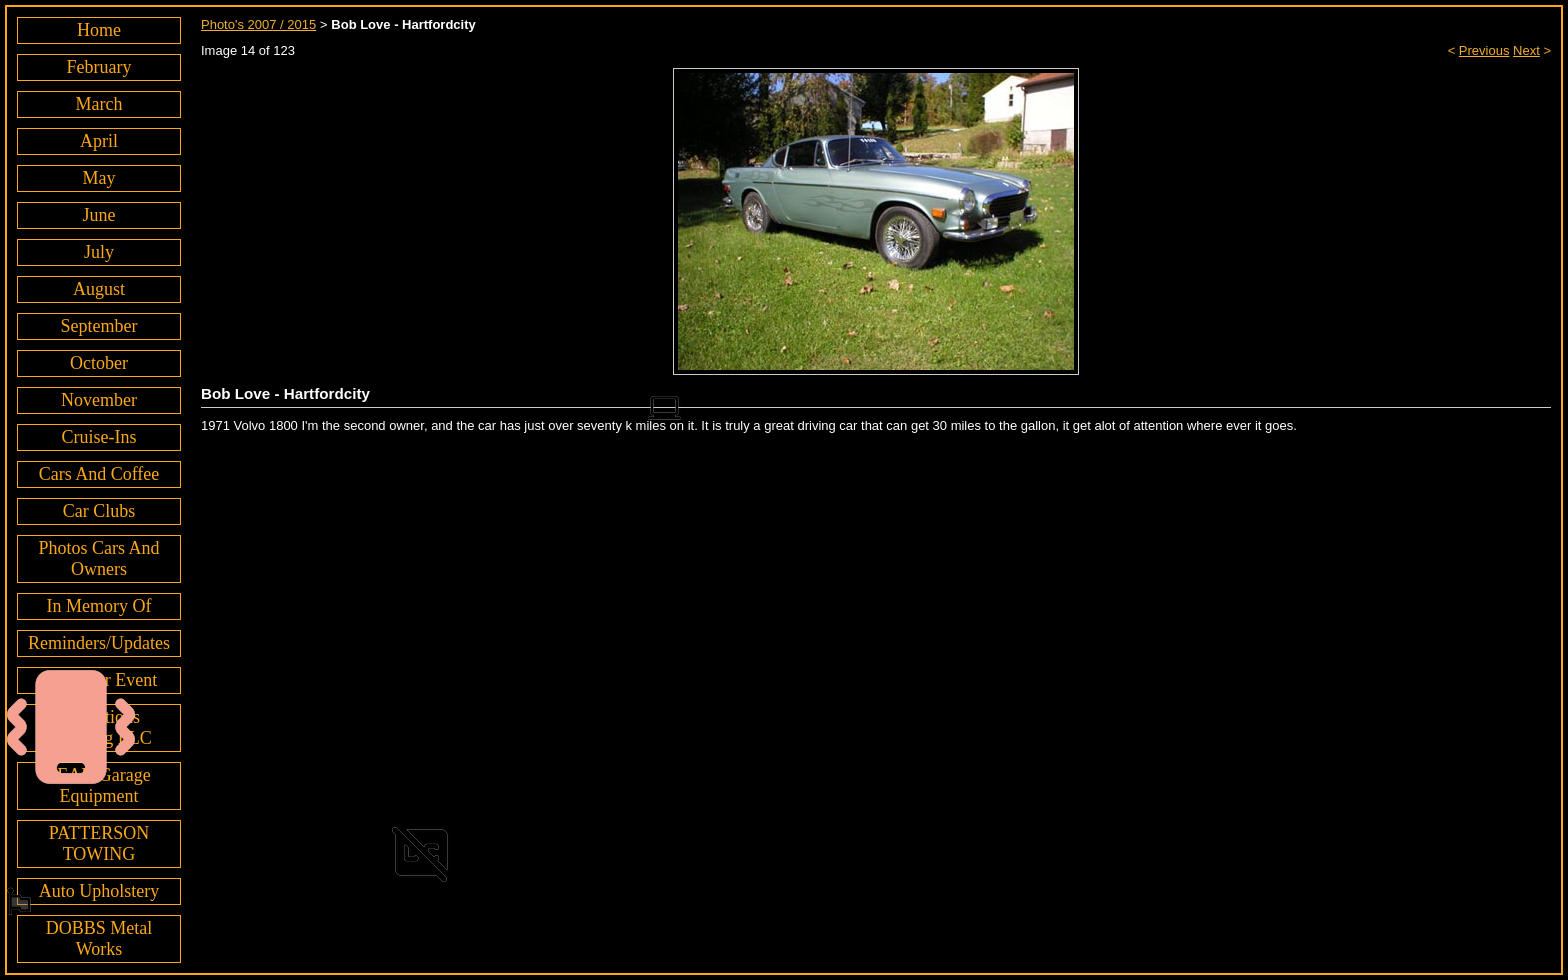 This screenshot has width=1568, height=980. Describe the element at coordinates (71, 727) in the screenshot. I see `phone is on vibrate mode` at that location.